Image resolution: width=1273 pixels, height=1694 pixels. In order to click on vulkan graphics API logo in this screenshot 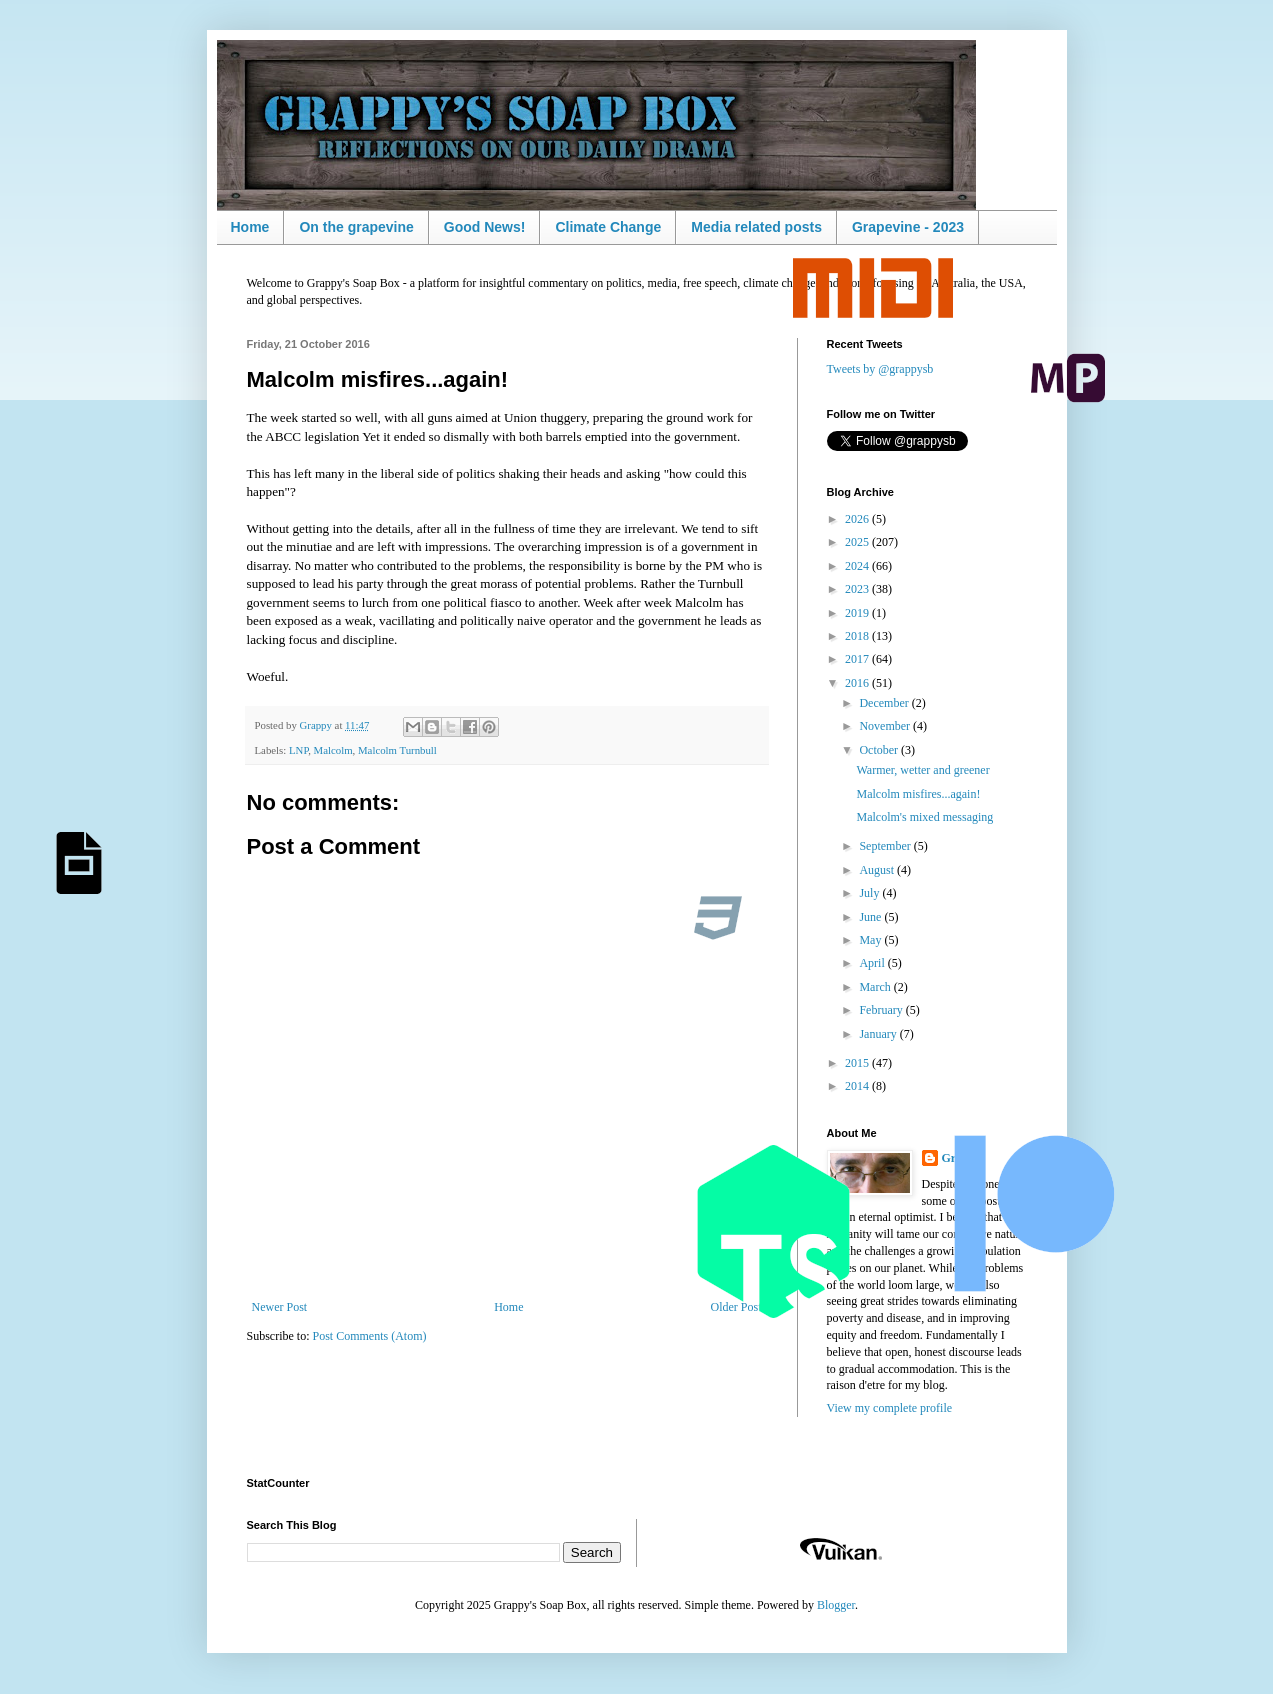, I will do `click(841, 1549)`.